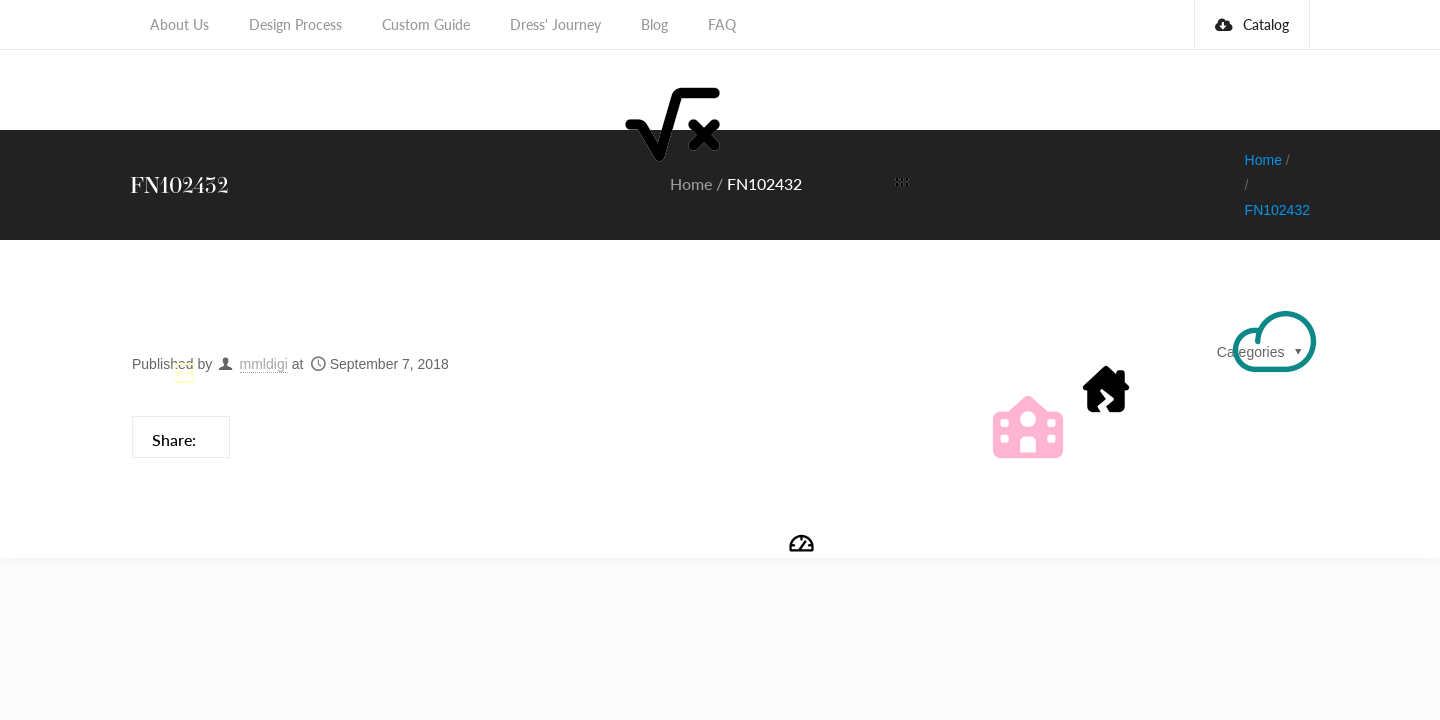  Describe the element at coordinates (902, 182) in the screenshot. I see `switch to grid view layout` at that location.